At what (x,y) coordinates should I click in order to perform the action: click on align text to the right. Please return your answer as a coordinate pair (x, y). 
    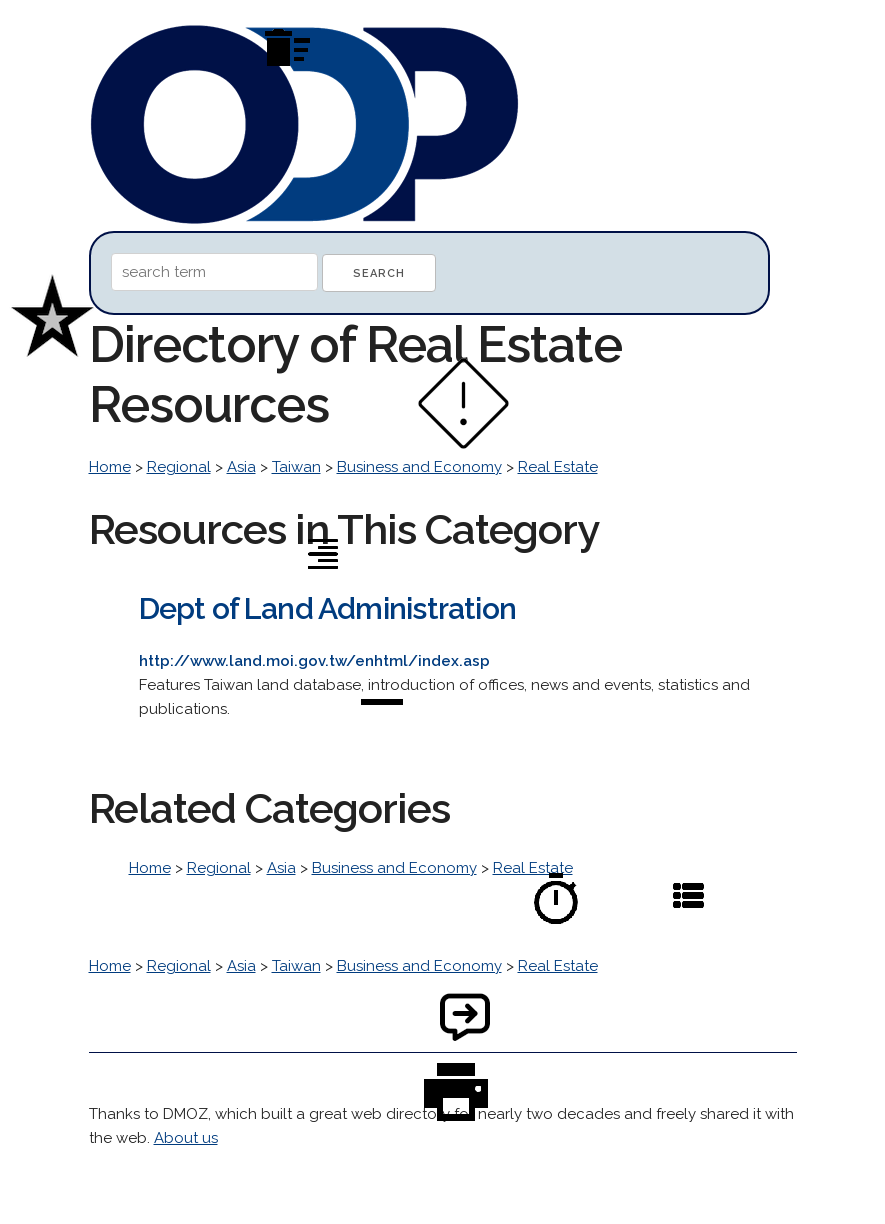
    Looking at the image, I should click on (323, 554).